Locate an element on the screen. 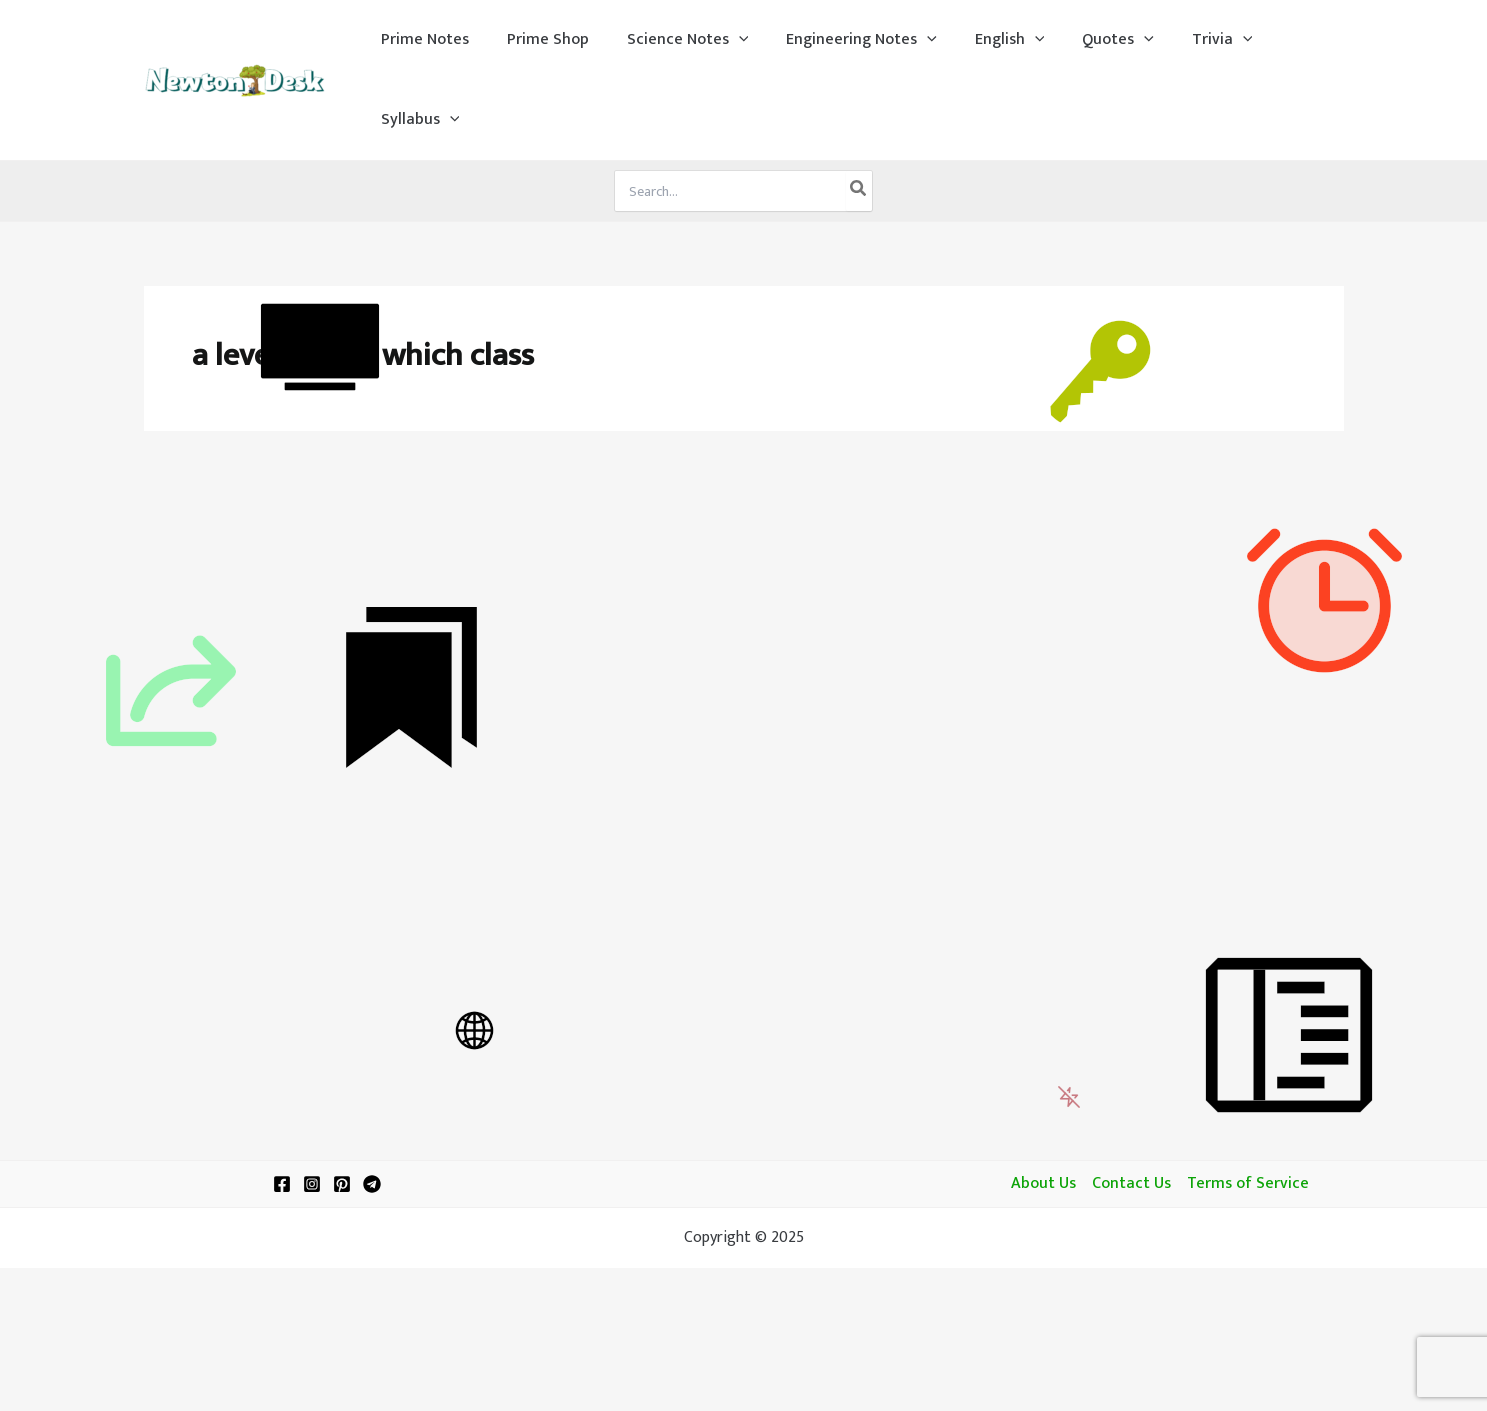 The width and height of the screenshot is (1487, 1411). access security or password settings is located at coordinates (1099, 371).